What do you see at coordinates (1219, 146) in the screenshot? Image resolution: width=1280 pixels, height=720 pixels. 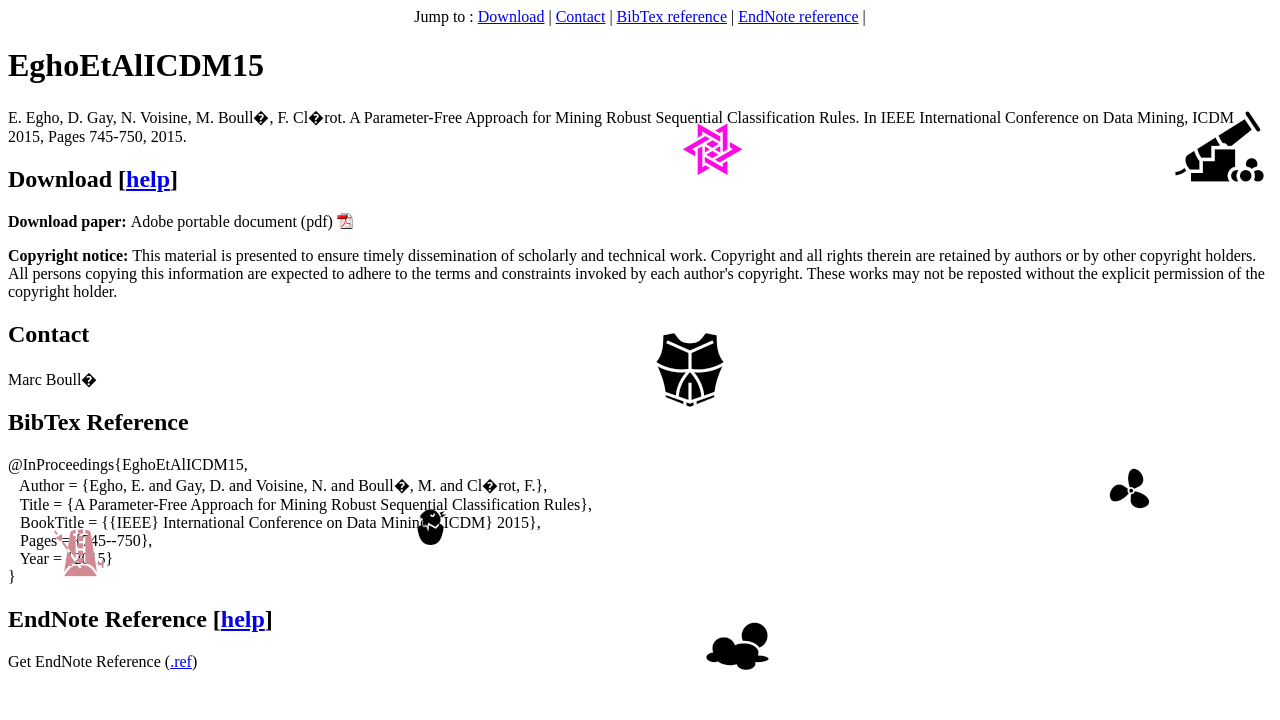 I see `fire cannon in pirate-themed game` at bounding box center [1219, 146].